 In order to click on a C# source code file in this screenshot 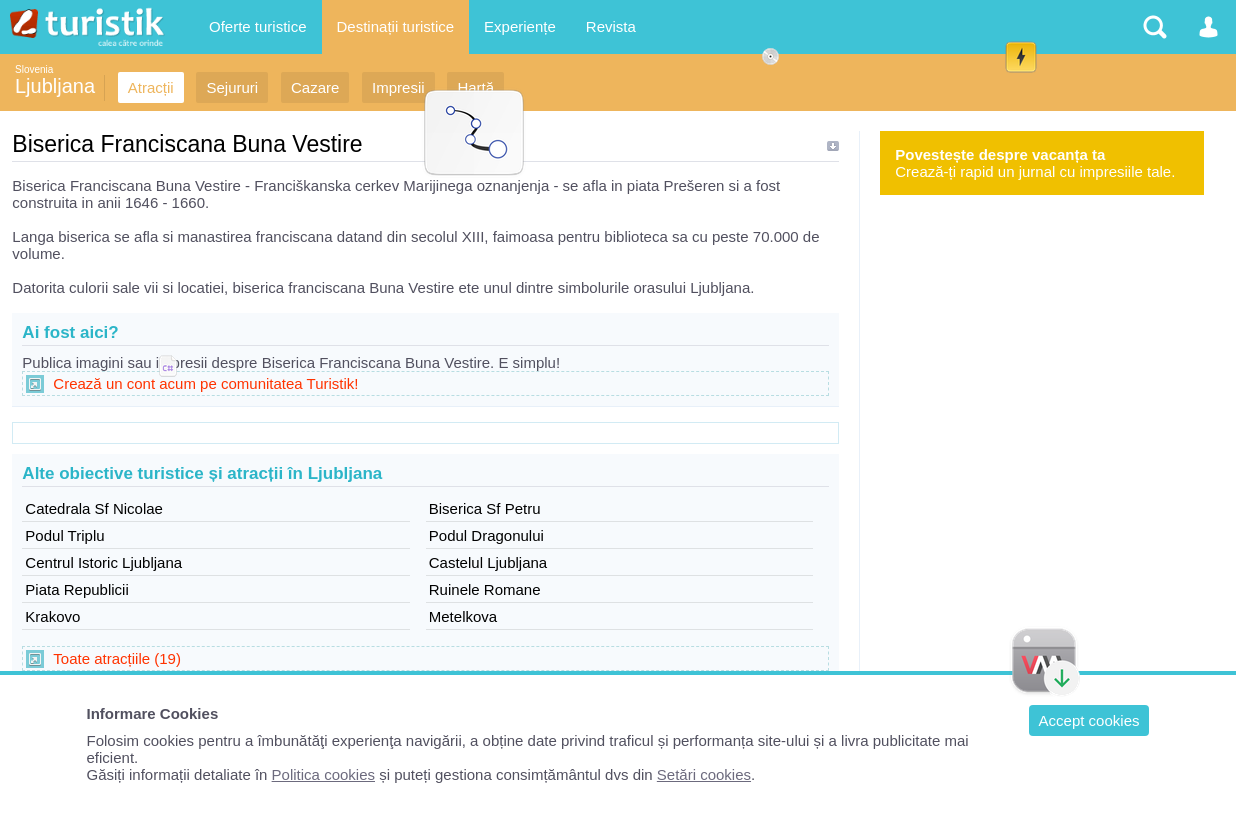, I will do `click(168, 366)`.